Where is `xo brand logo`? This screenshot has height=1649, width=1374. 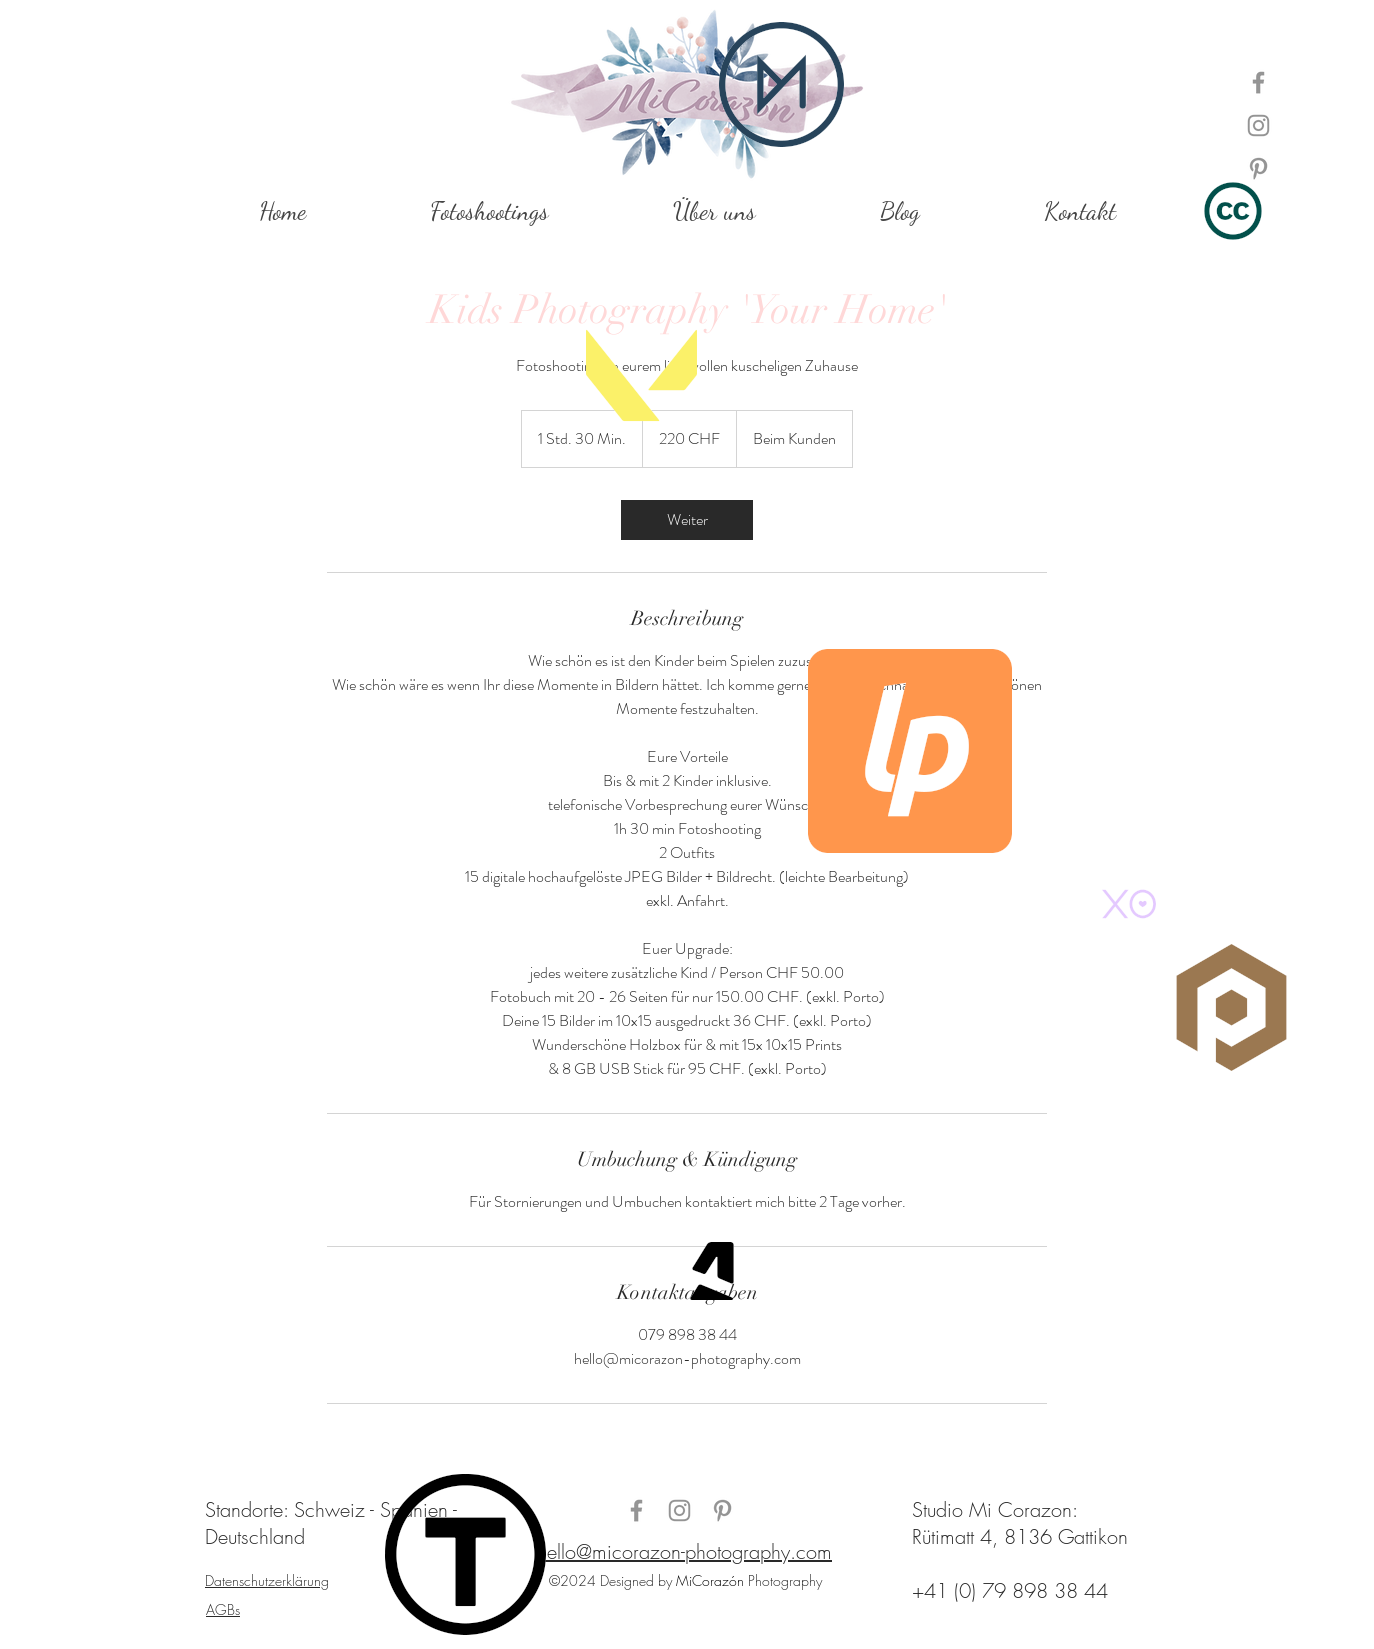 xo brand logo is located at coordinates (1129, 904).